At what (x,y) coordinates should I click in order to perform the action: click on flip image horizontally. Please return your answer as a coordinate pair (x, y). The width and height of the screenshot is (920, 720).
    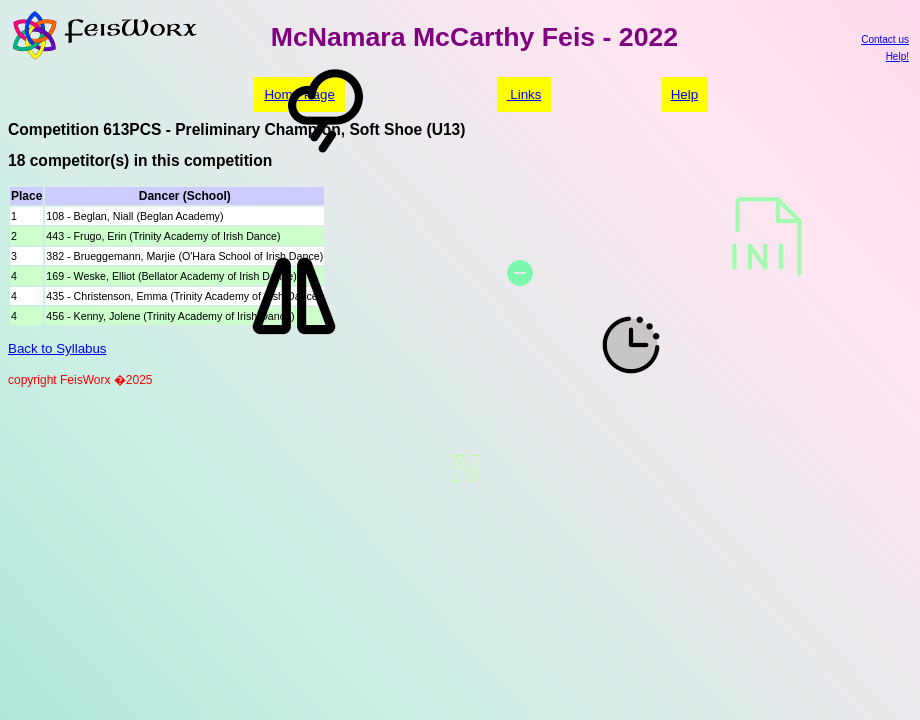
    Looking at the image, I should click on (294, 299).